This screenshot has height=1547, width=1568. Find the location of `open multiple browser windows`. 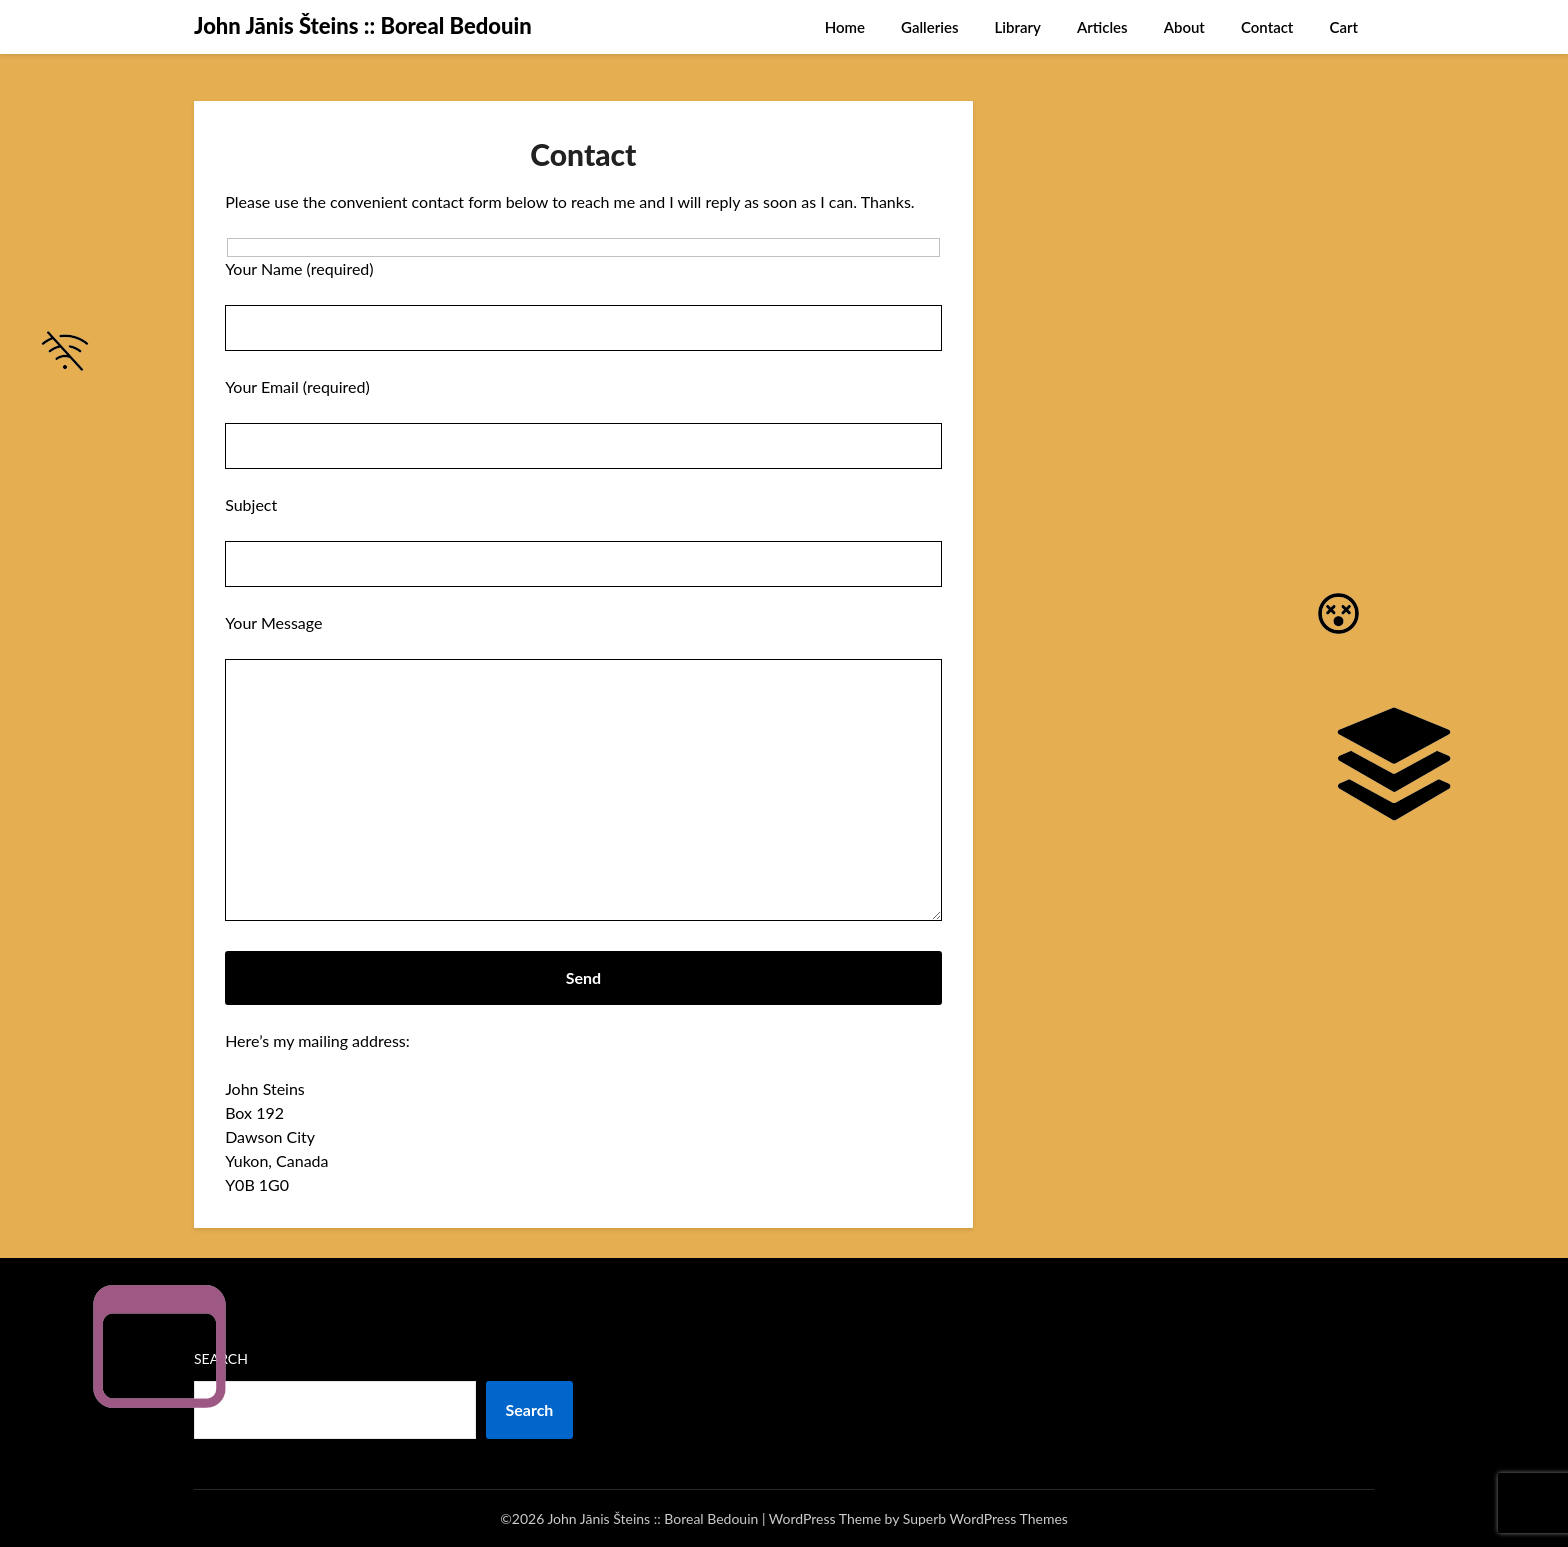

open multiple browser windows is located at coordinates (159, 1346).